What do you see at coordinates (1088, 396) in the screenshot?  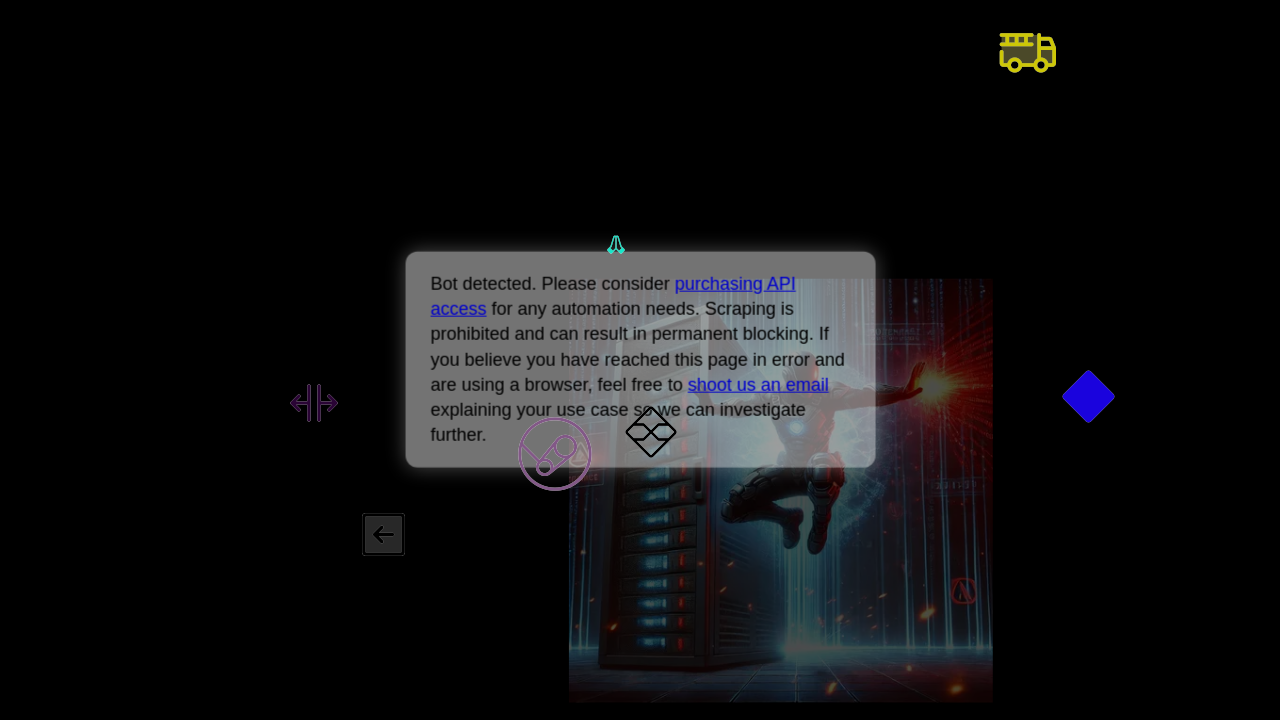 I see `indicates premium or luxury status` at bounding box center [1088, 396].